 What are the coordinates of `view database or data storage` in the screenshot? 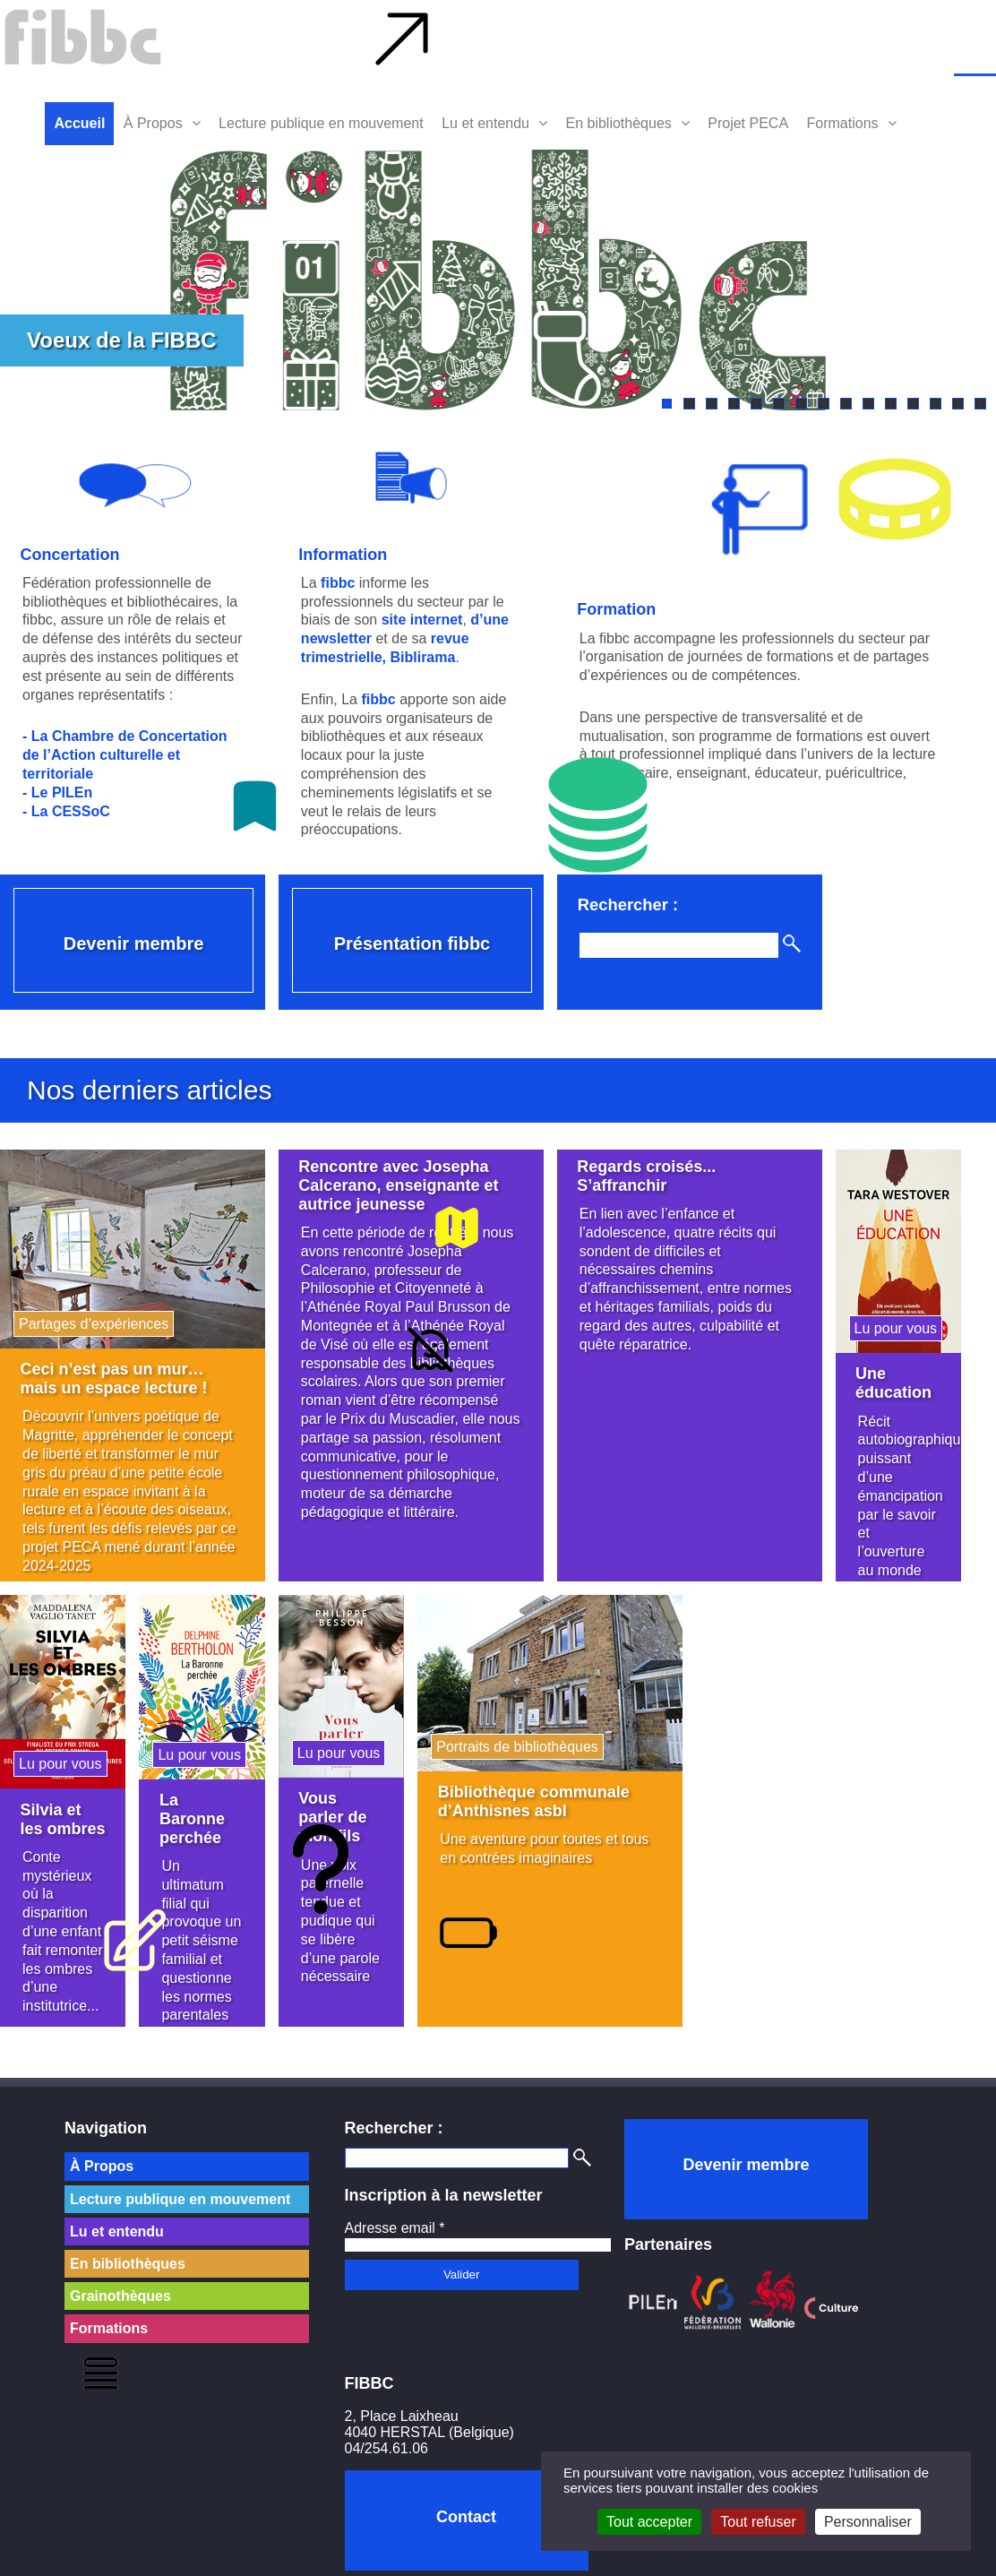 It's located at (597, 814).